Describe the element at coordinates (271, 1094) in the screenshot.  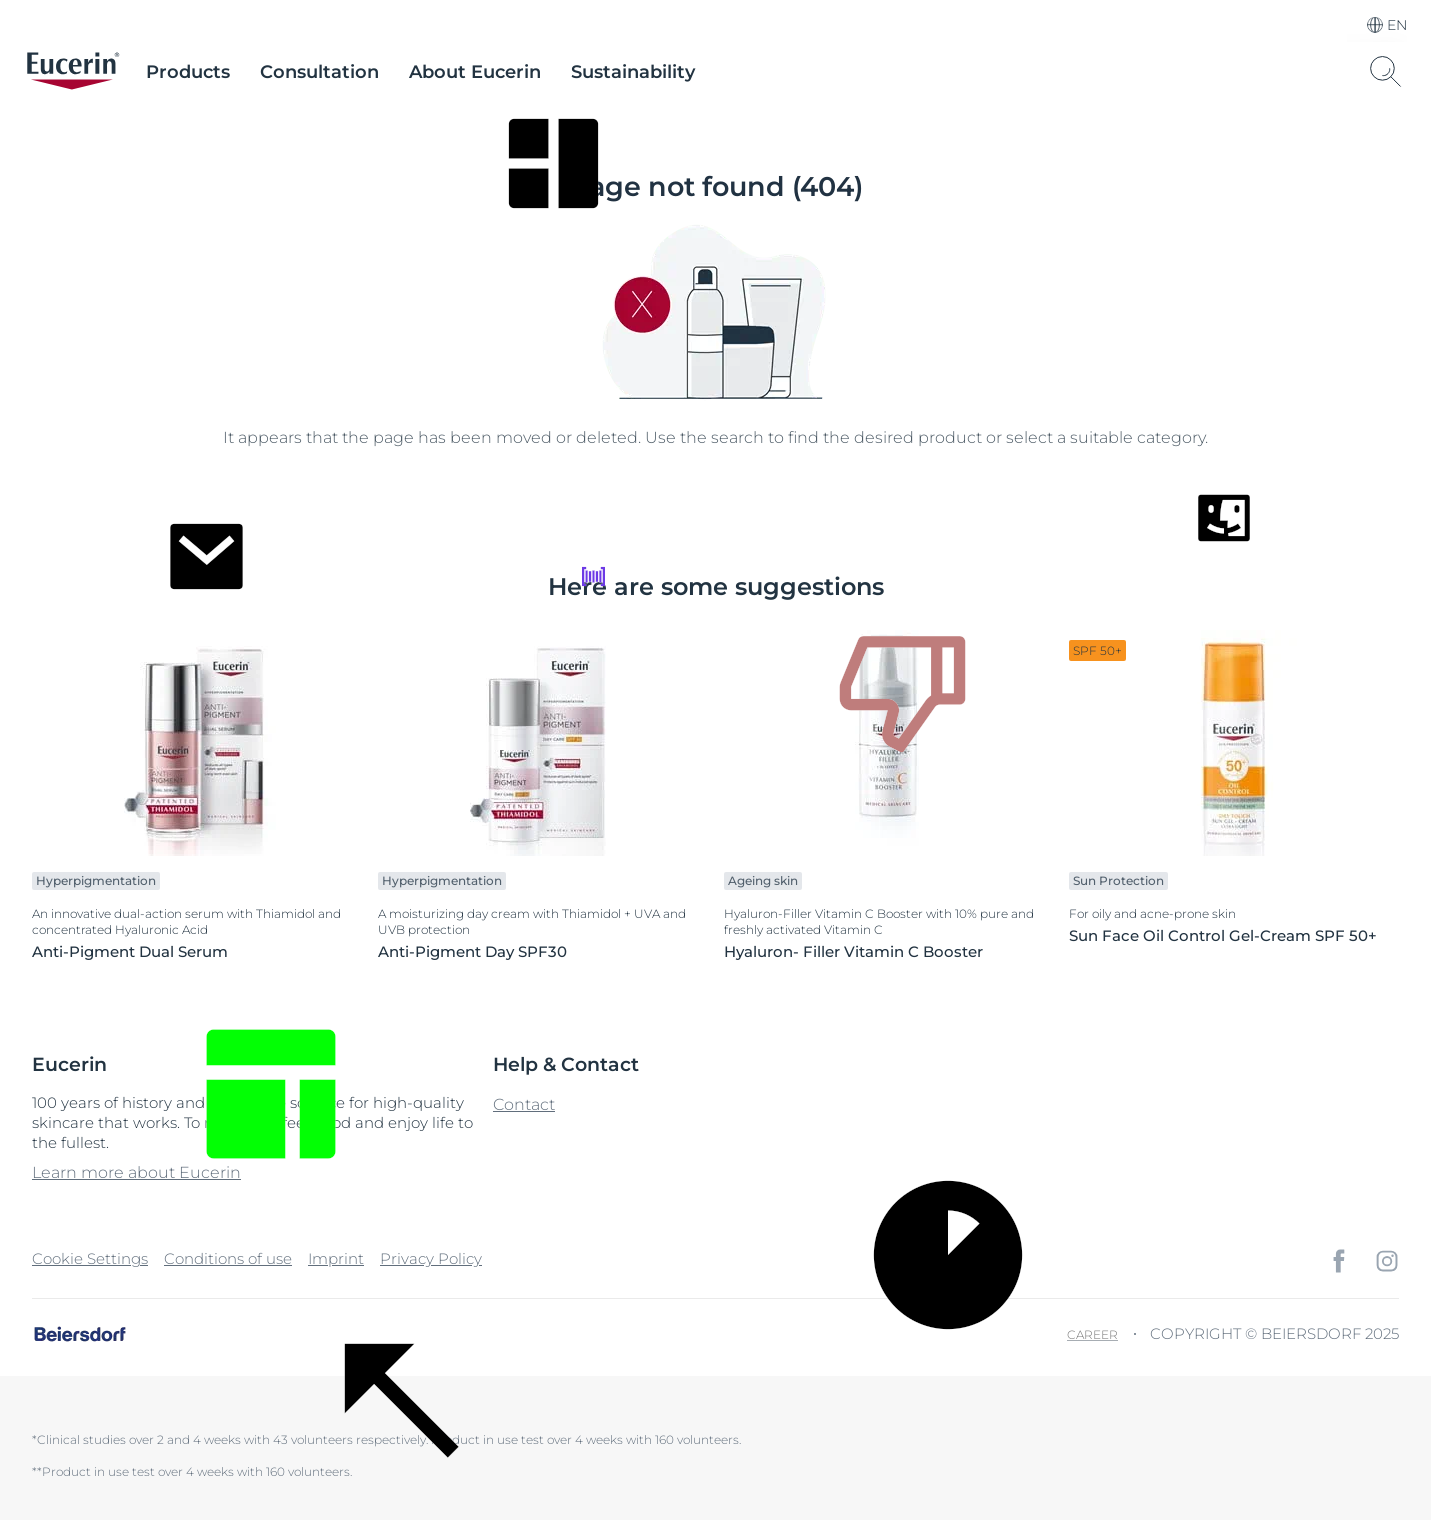
I see `switch to grid or layout view` at that location.